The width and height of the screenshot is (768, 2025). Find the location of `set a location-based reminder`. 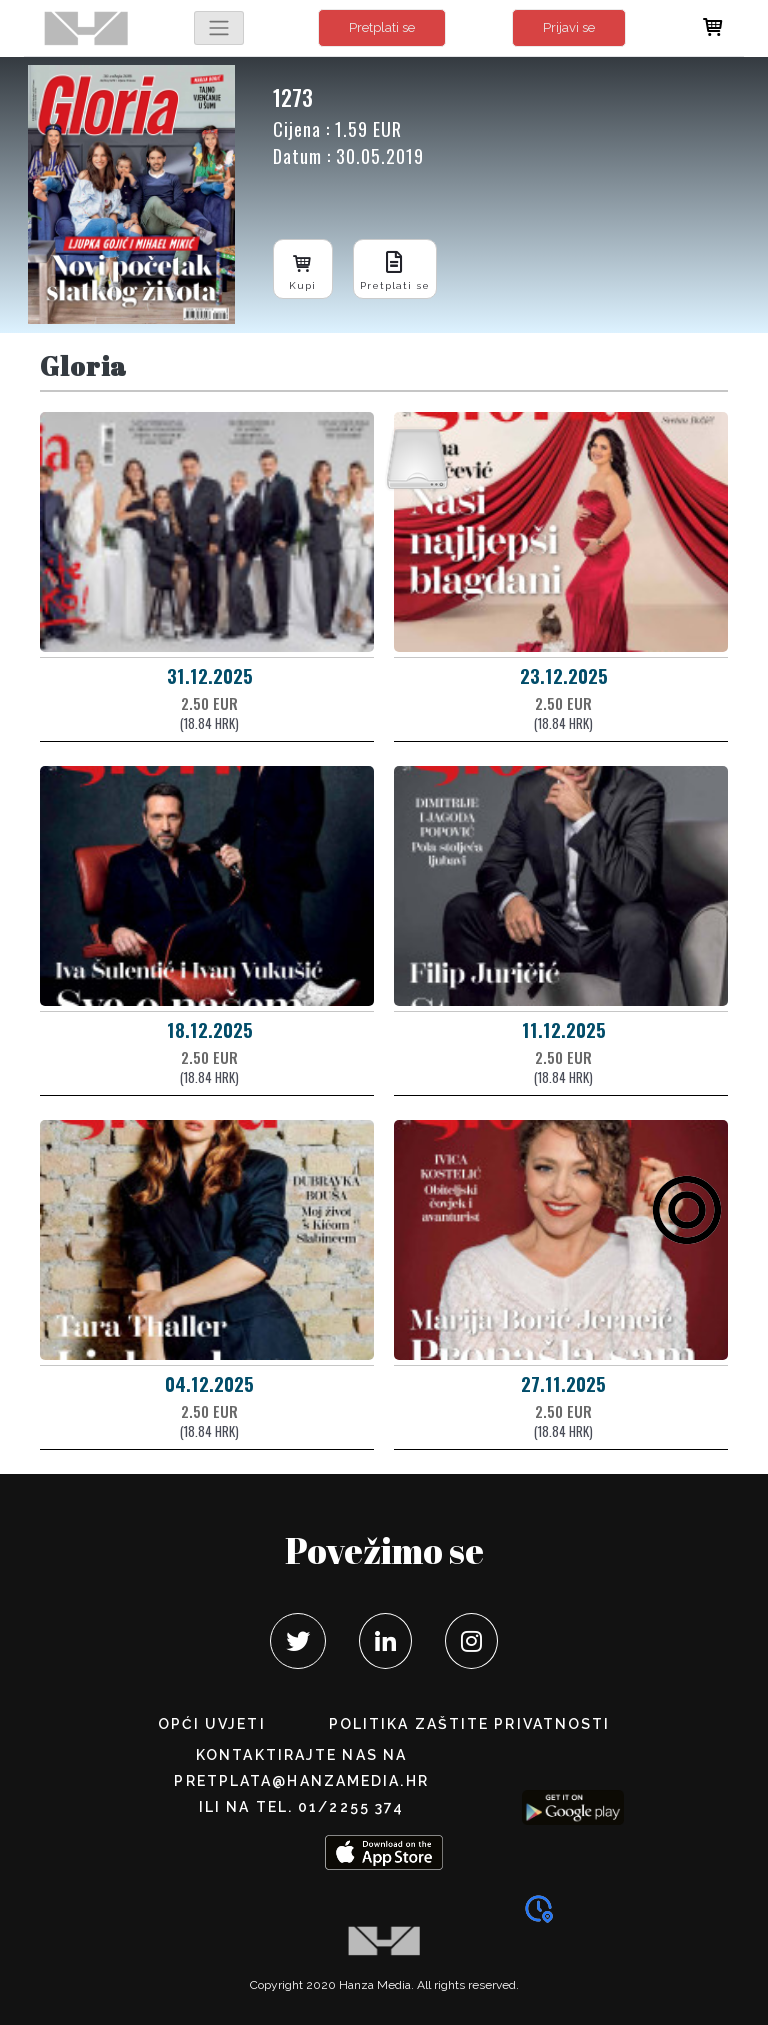

set a location-based reminder is located at coordinates (538, 1908).